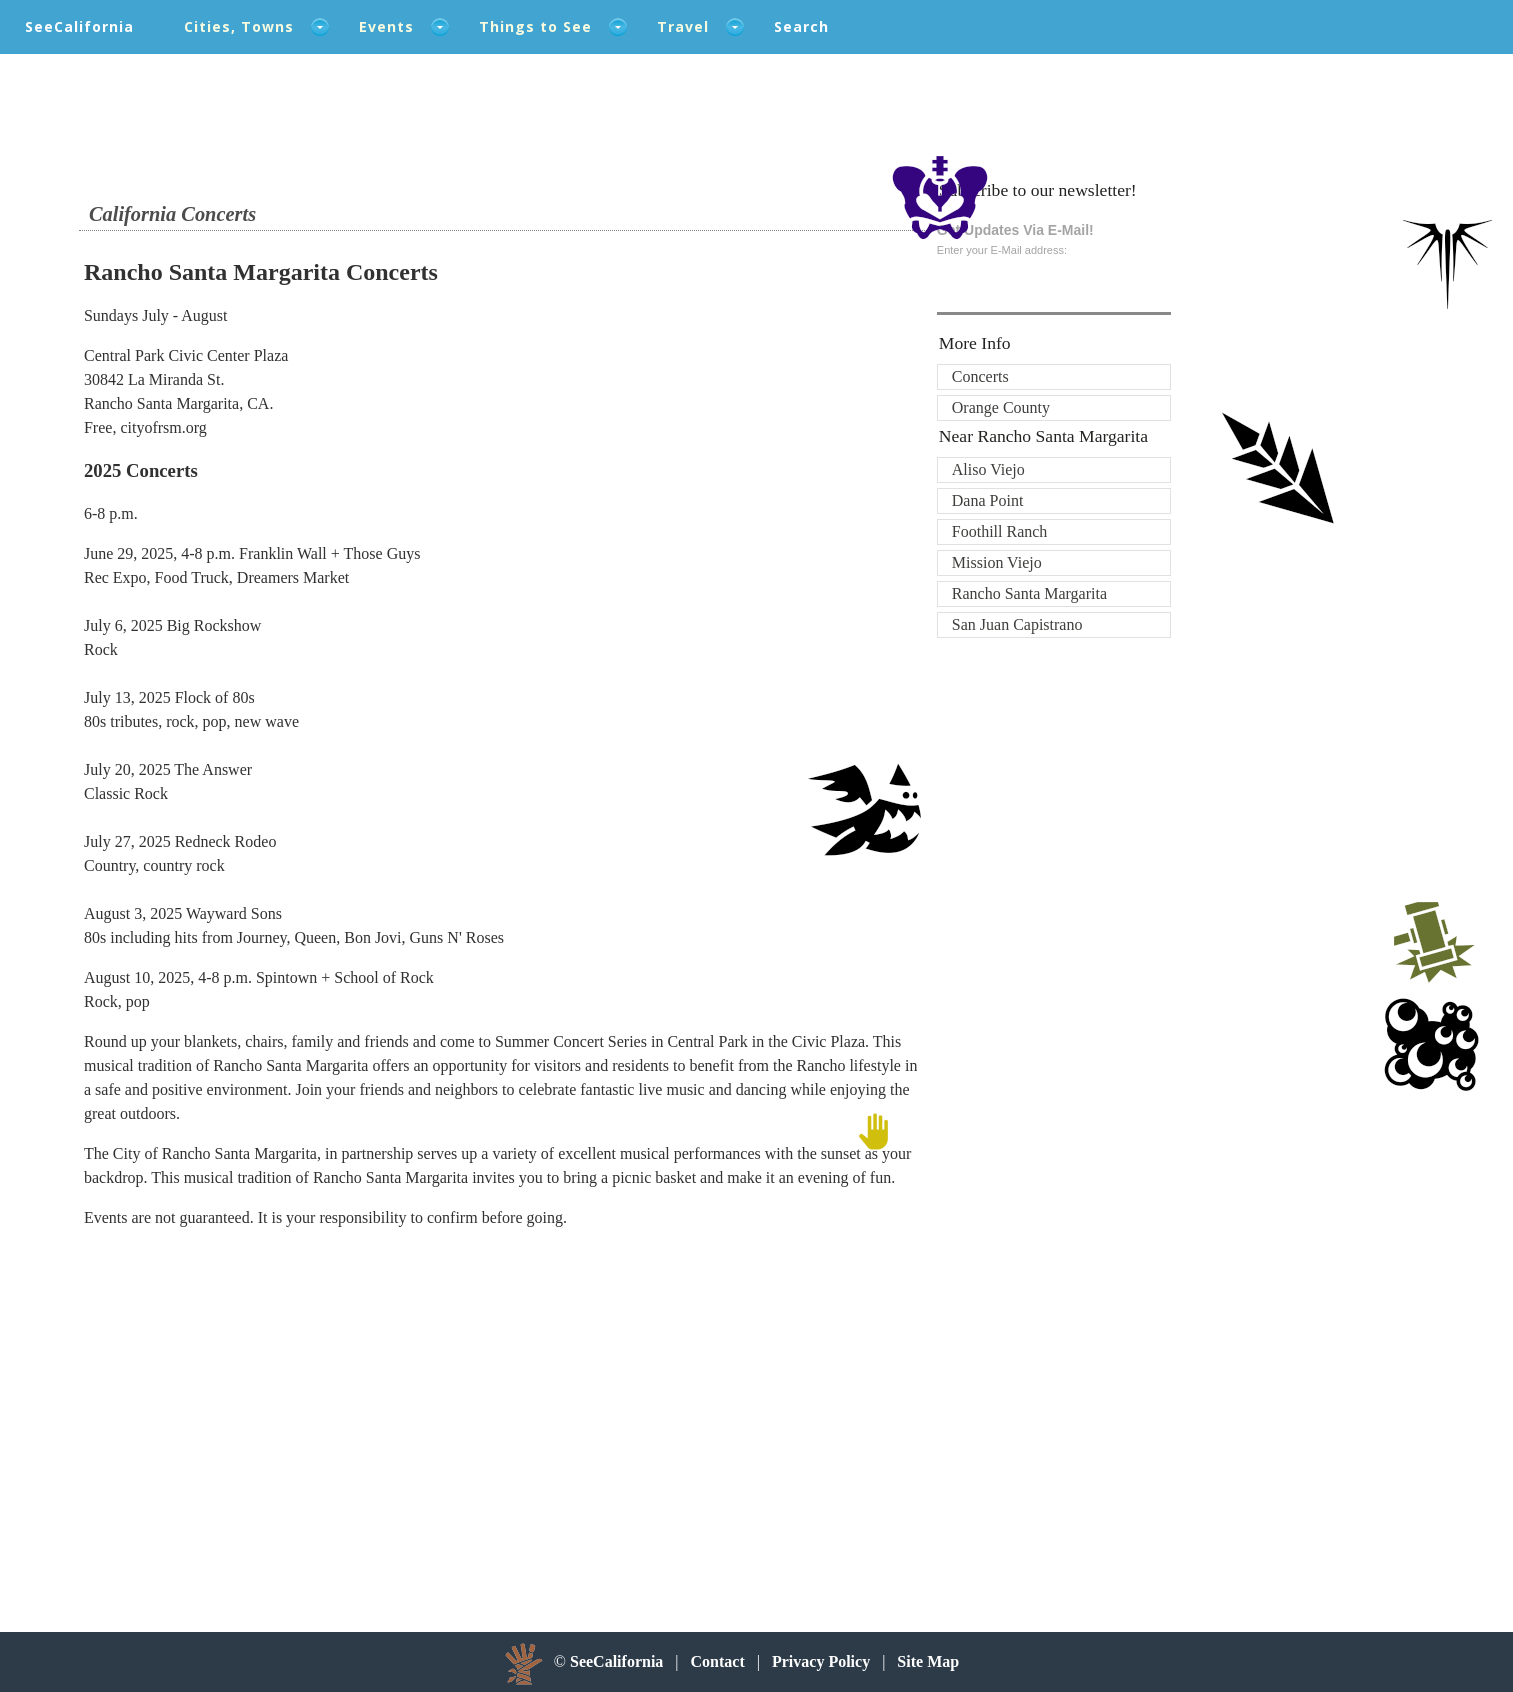 The image size is (1513, 1692). I want to click on indicates speed or rapid movement, so click(1278, 468).